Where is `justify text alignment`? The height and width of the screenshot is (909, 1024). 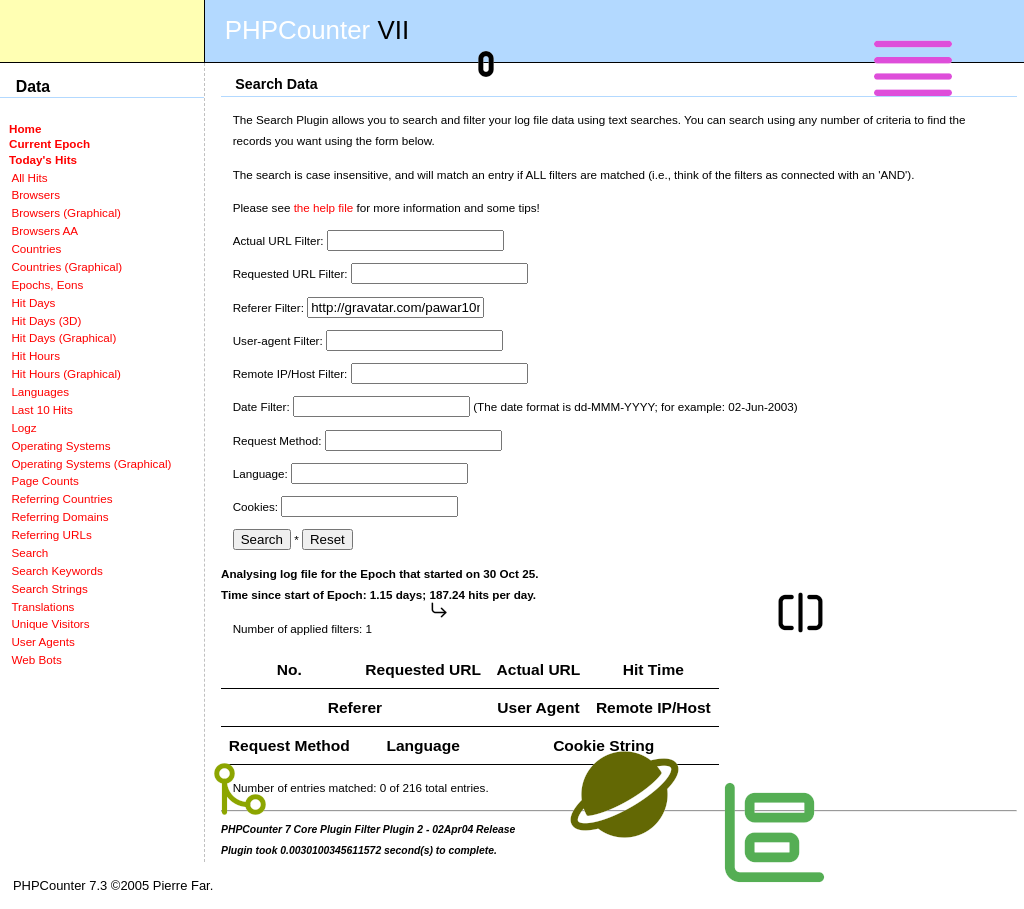 justify text alignment is located at coordinates (913, 70).